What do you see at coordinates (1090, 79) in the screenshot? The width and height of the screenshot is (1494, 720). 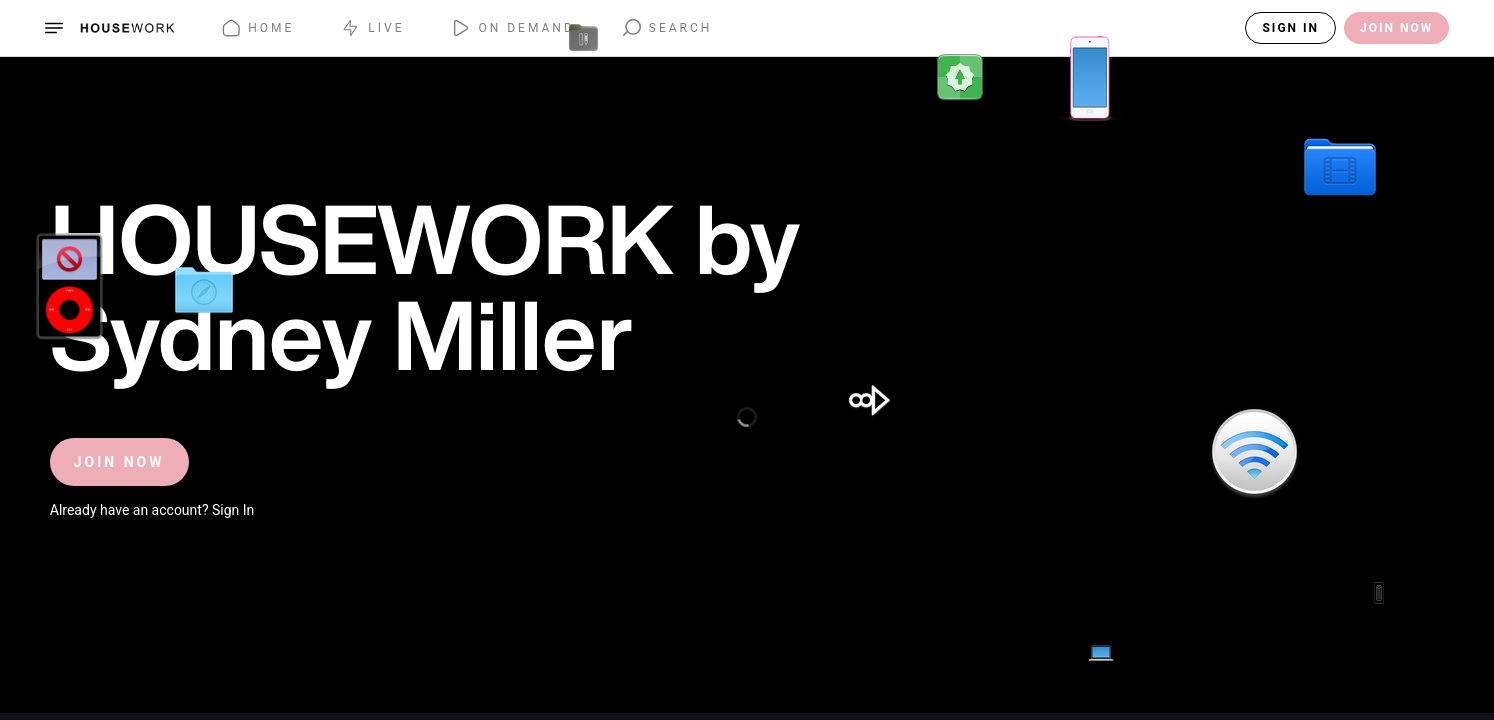 I see `iPod Touch device connected` at bounding box center [1090, 79].